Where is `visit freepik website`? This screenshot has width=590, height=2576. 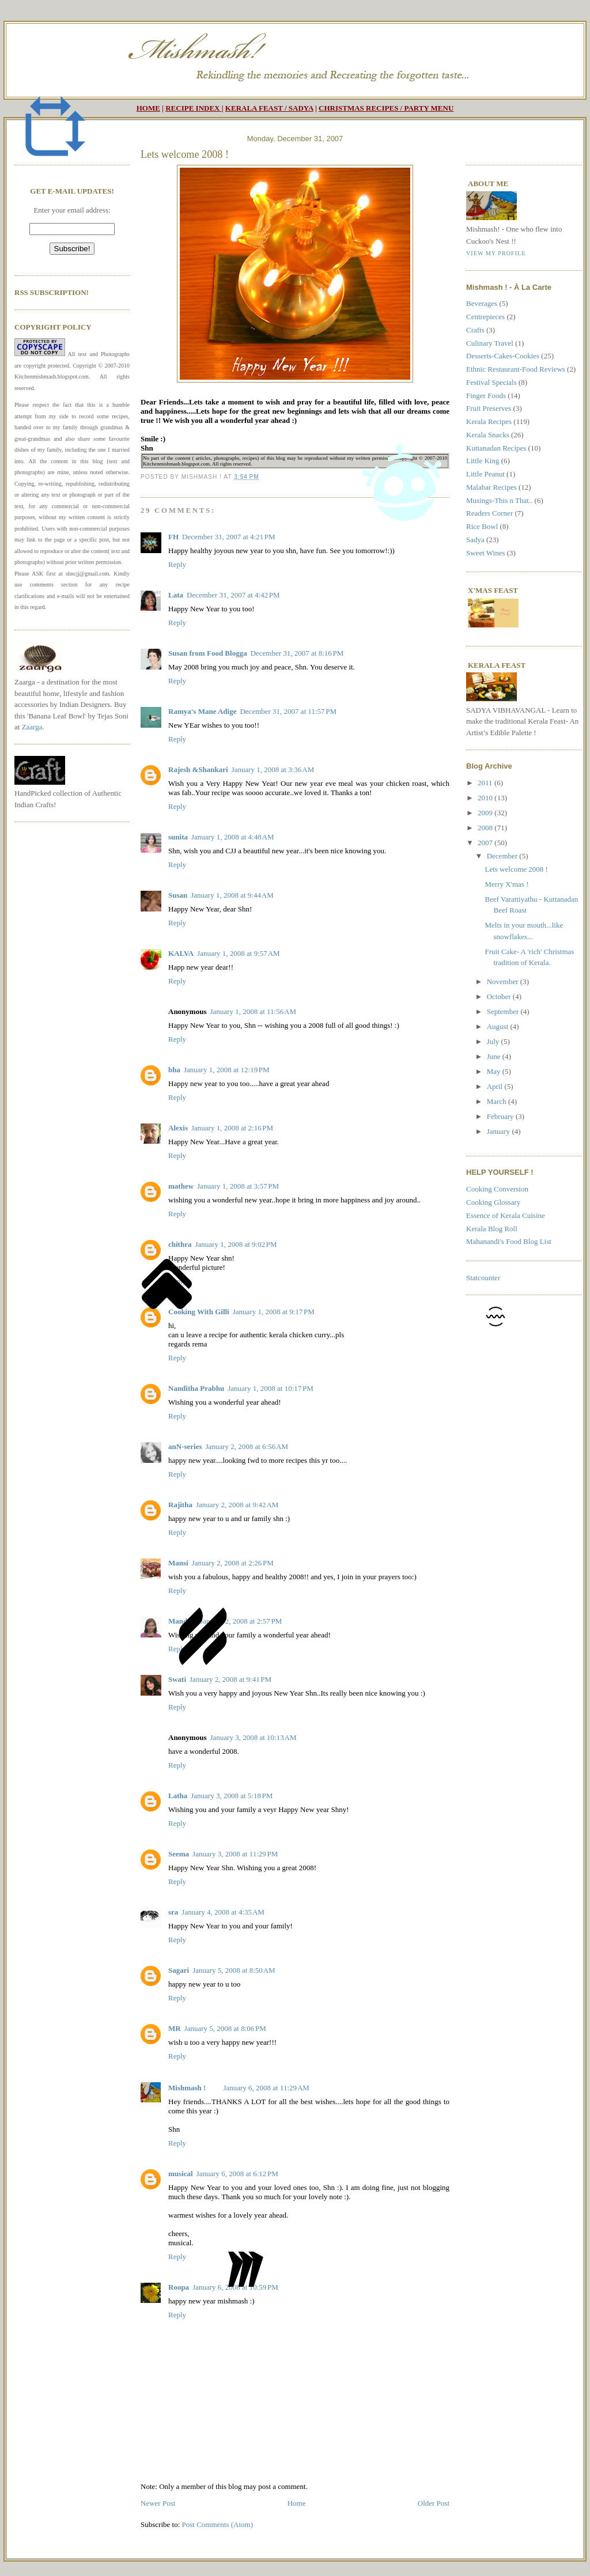
visit freepik website is located at coordinates (402, 482).